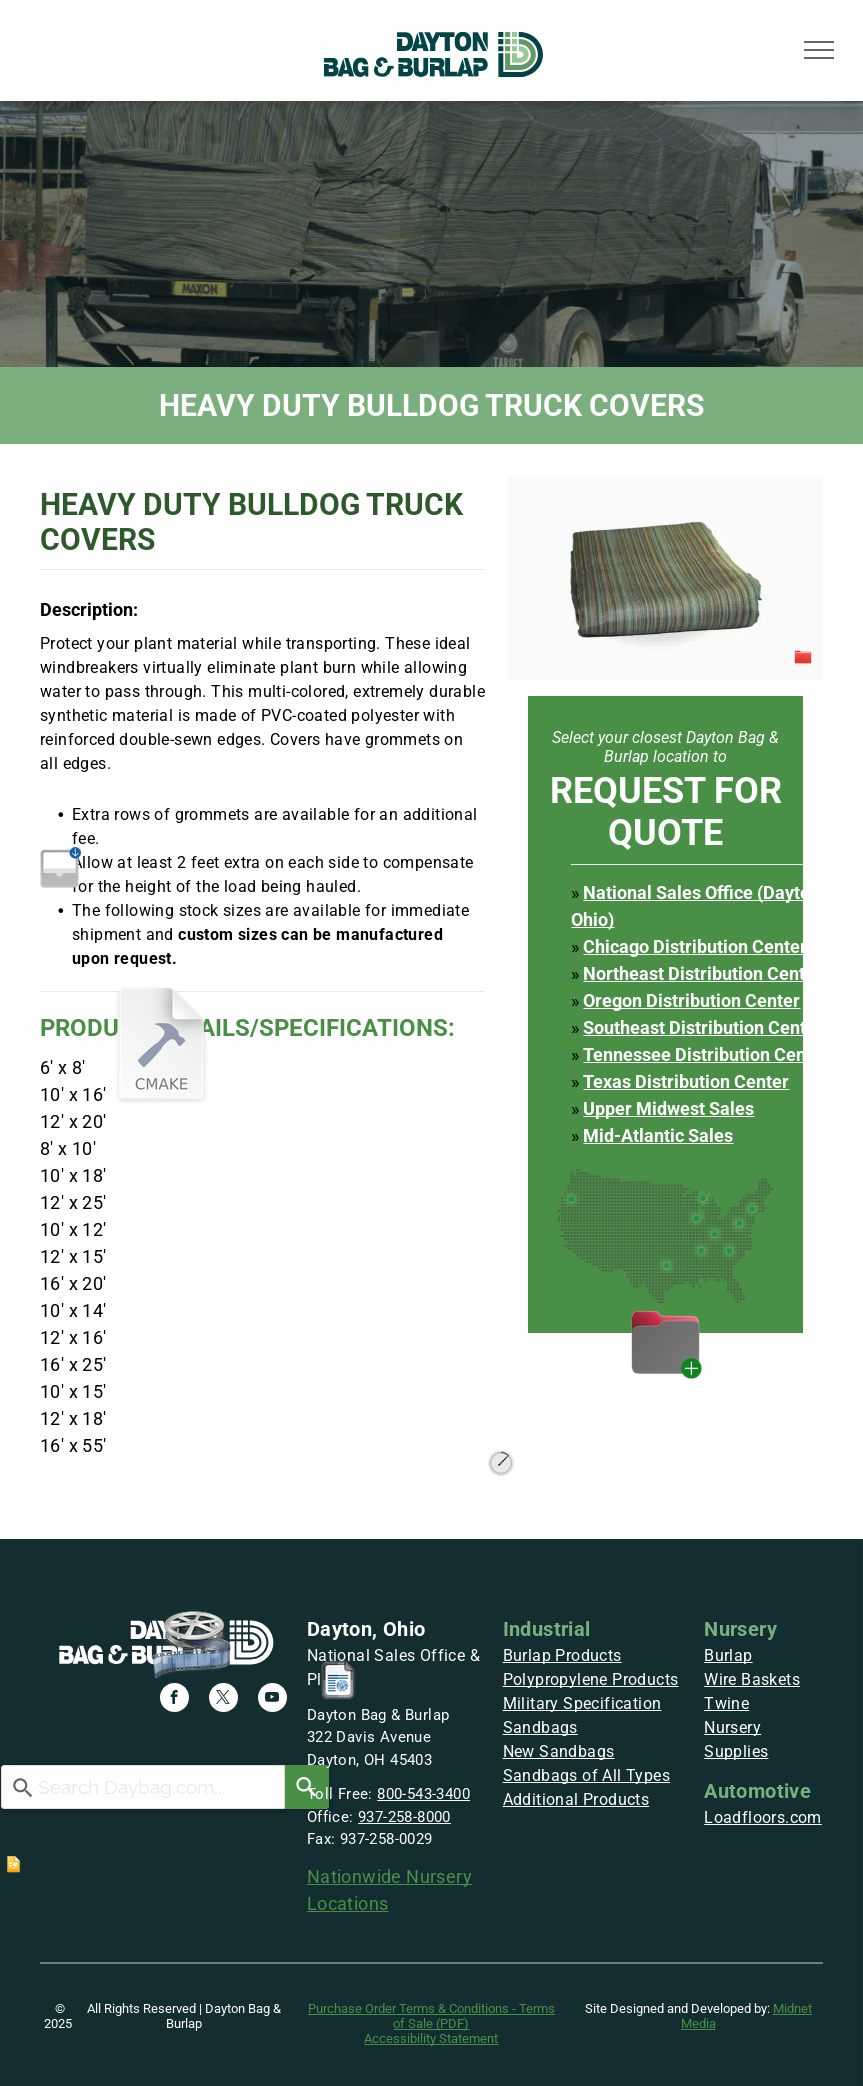 The height and width of the screenshot is (2086, 863). Describe the element at coordinates (338, 1680) in the screenshot. I see `libreoffice web template file type` at that location.